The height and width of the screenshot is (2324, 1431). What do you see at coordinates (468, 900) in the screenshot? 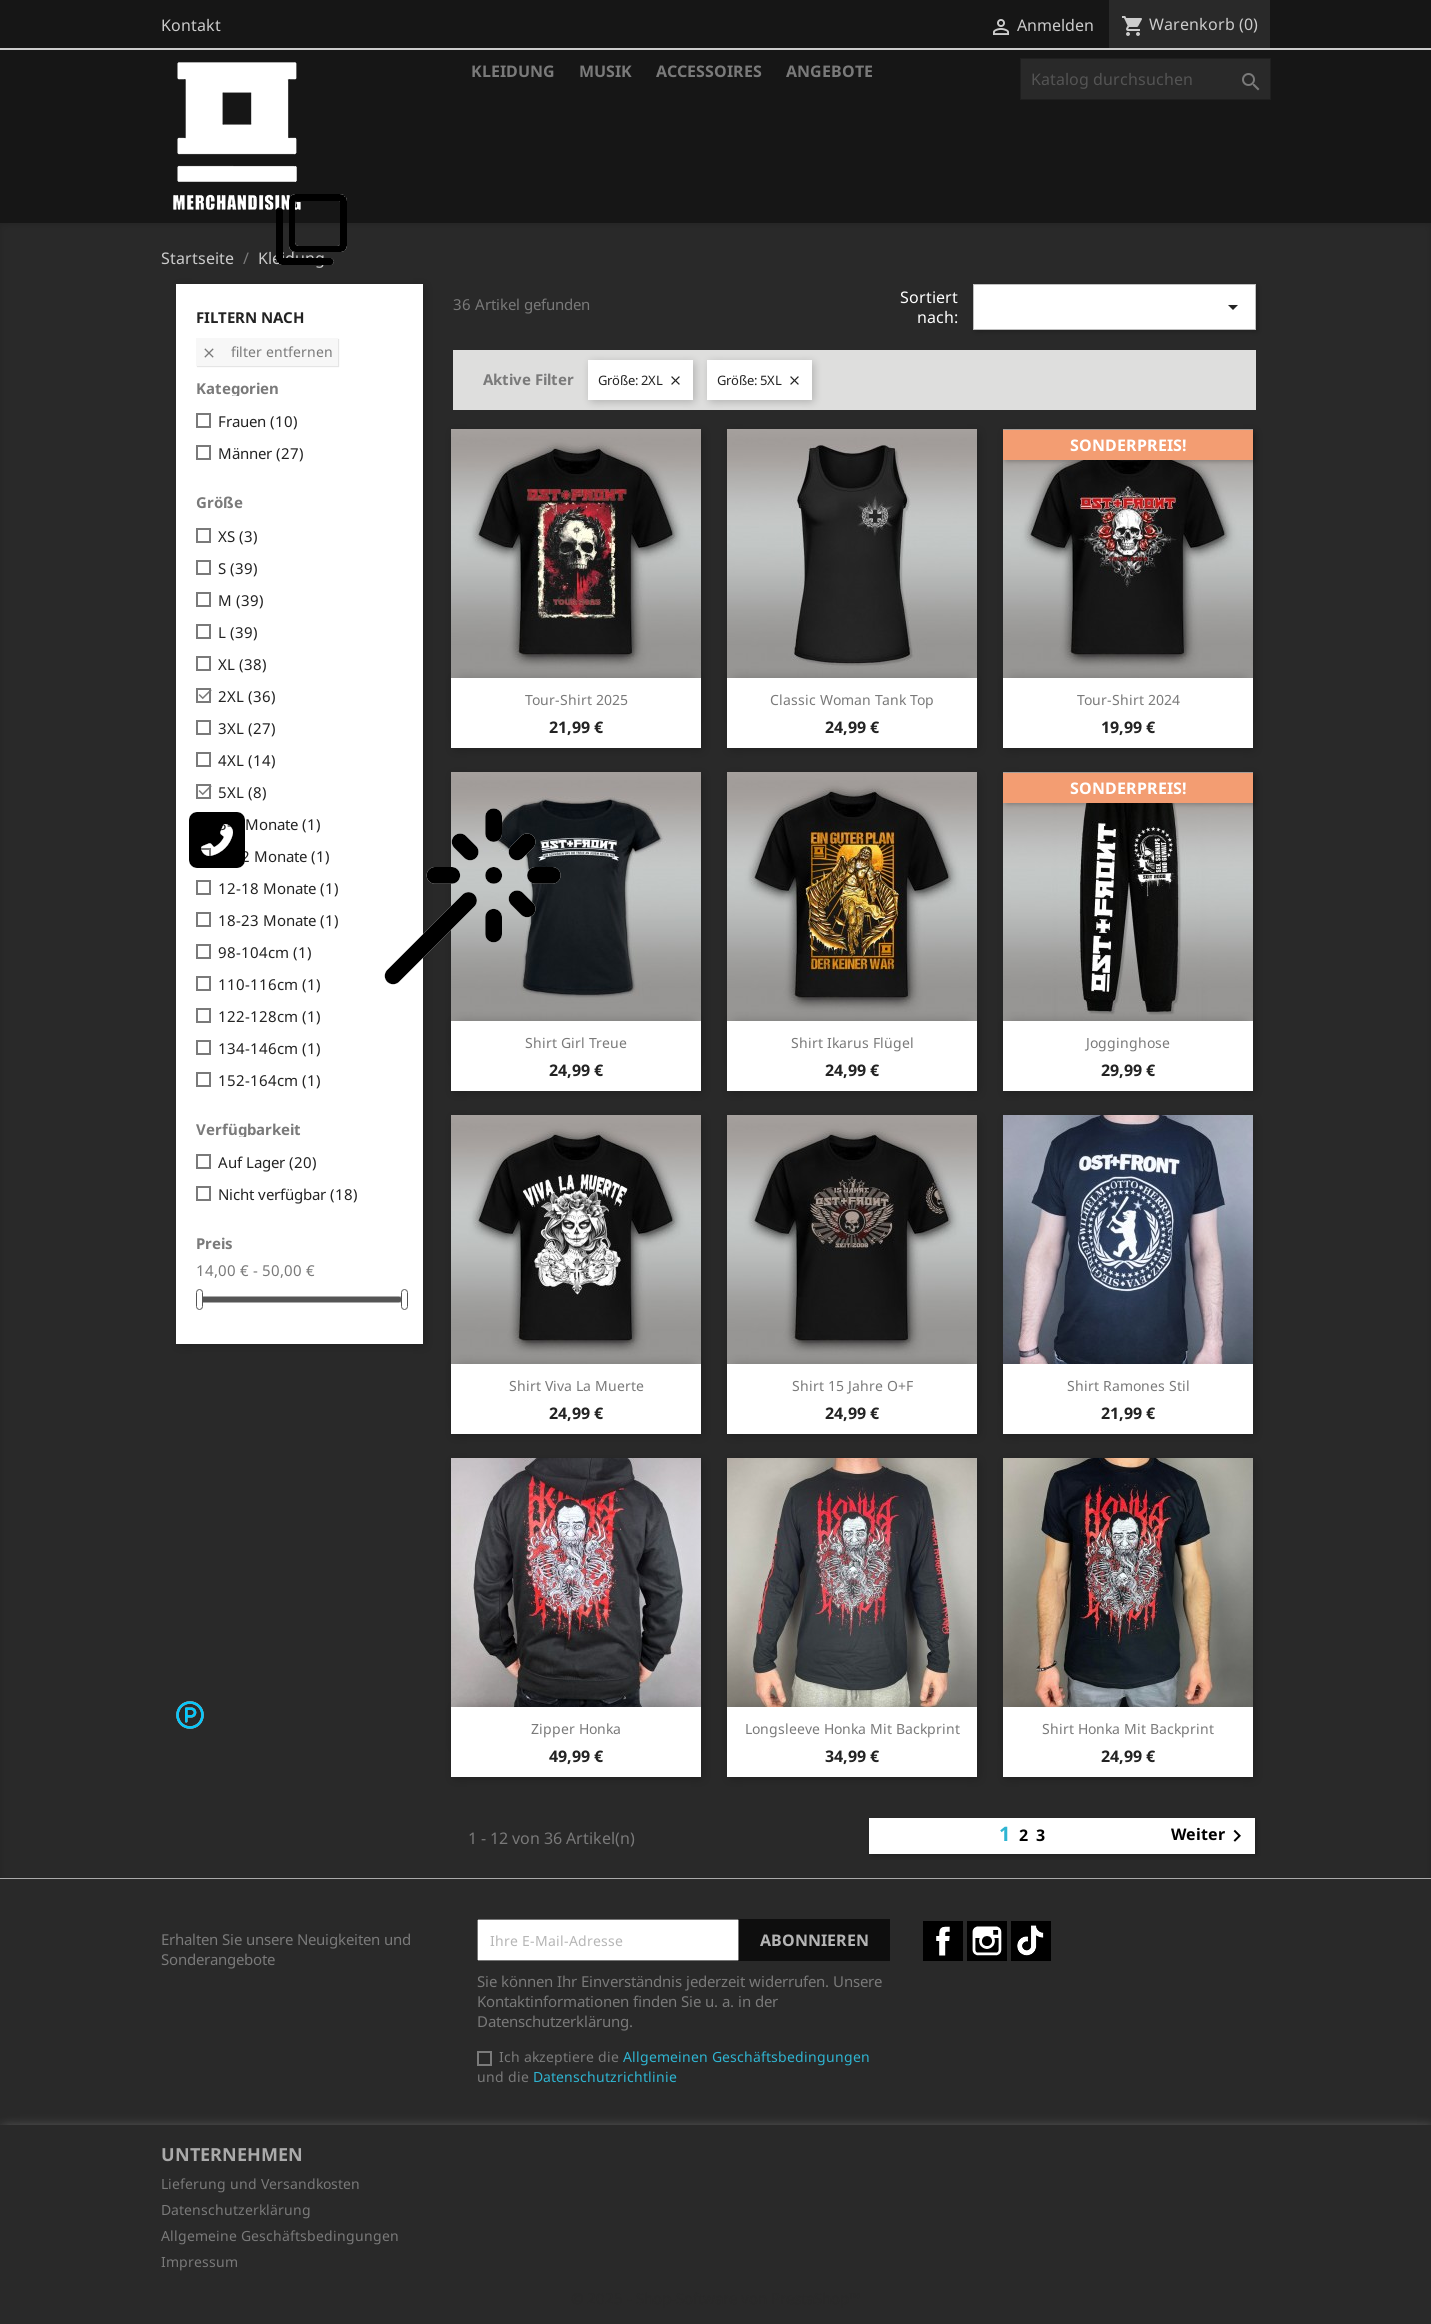
I see `apply magic or auto-enhance effects` at bounding box center [468, 900].